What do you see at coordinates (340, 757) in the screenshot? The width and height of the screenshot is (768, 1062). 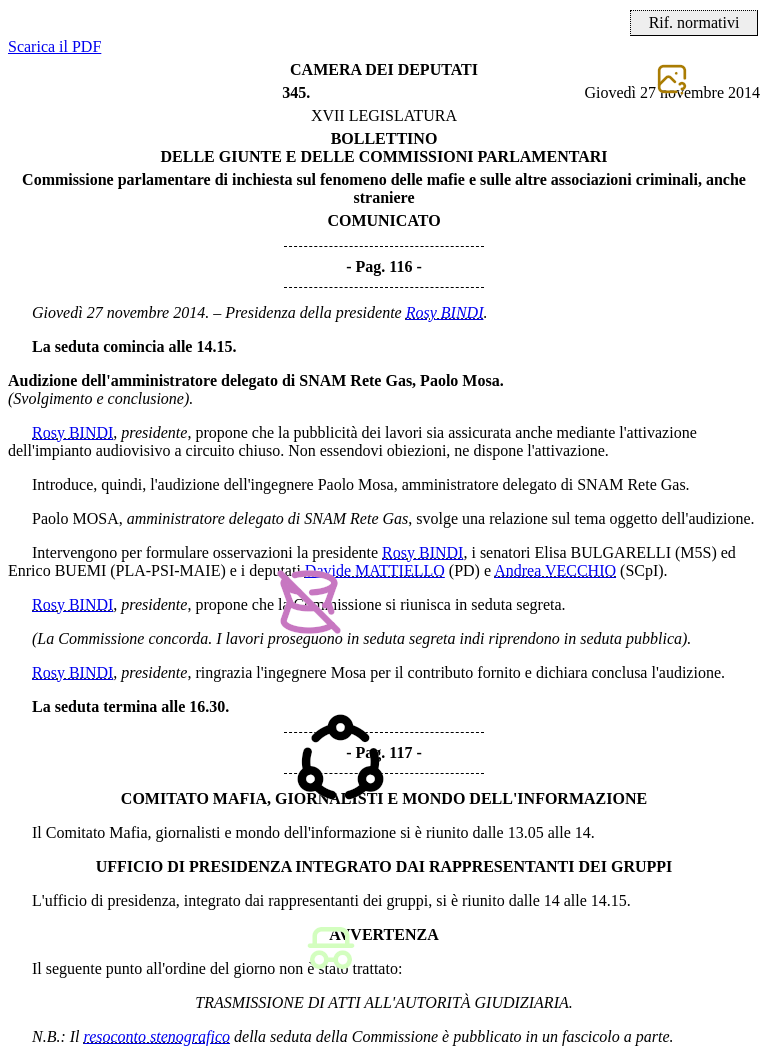 I see `ubuntu operating system logo` at bounding box center [340, 757].